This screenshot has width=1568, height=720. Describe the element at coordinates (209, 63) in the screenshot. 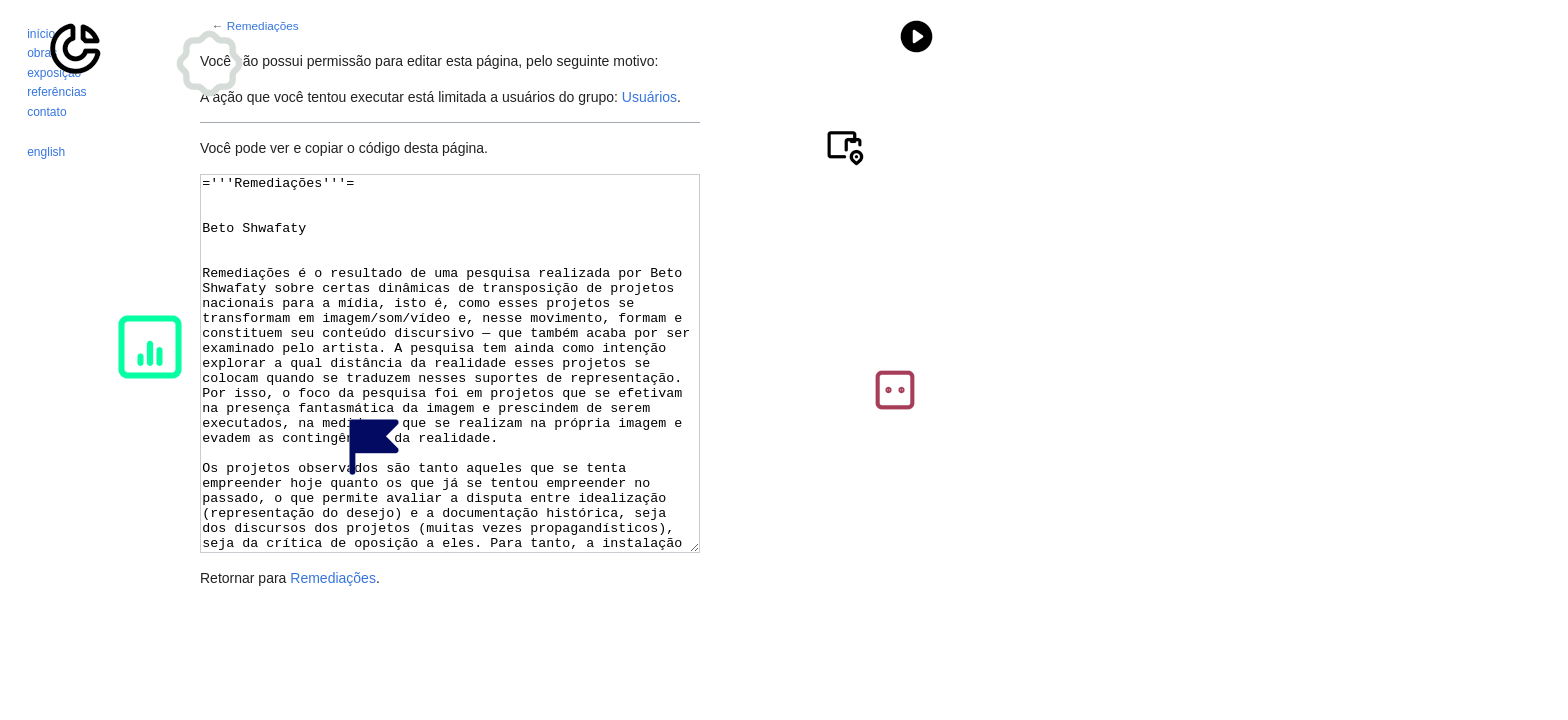

I see `indicates an achievement or badge earned` at that location.